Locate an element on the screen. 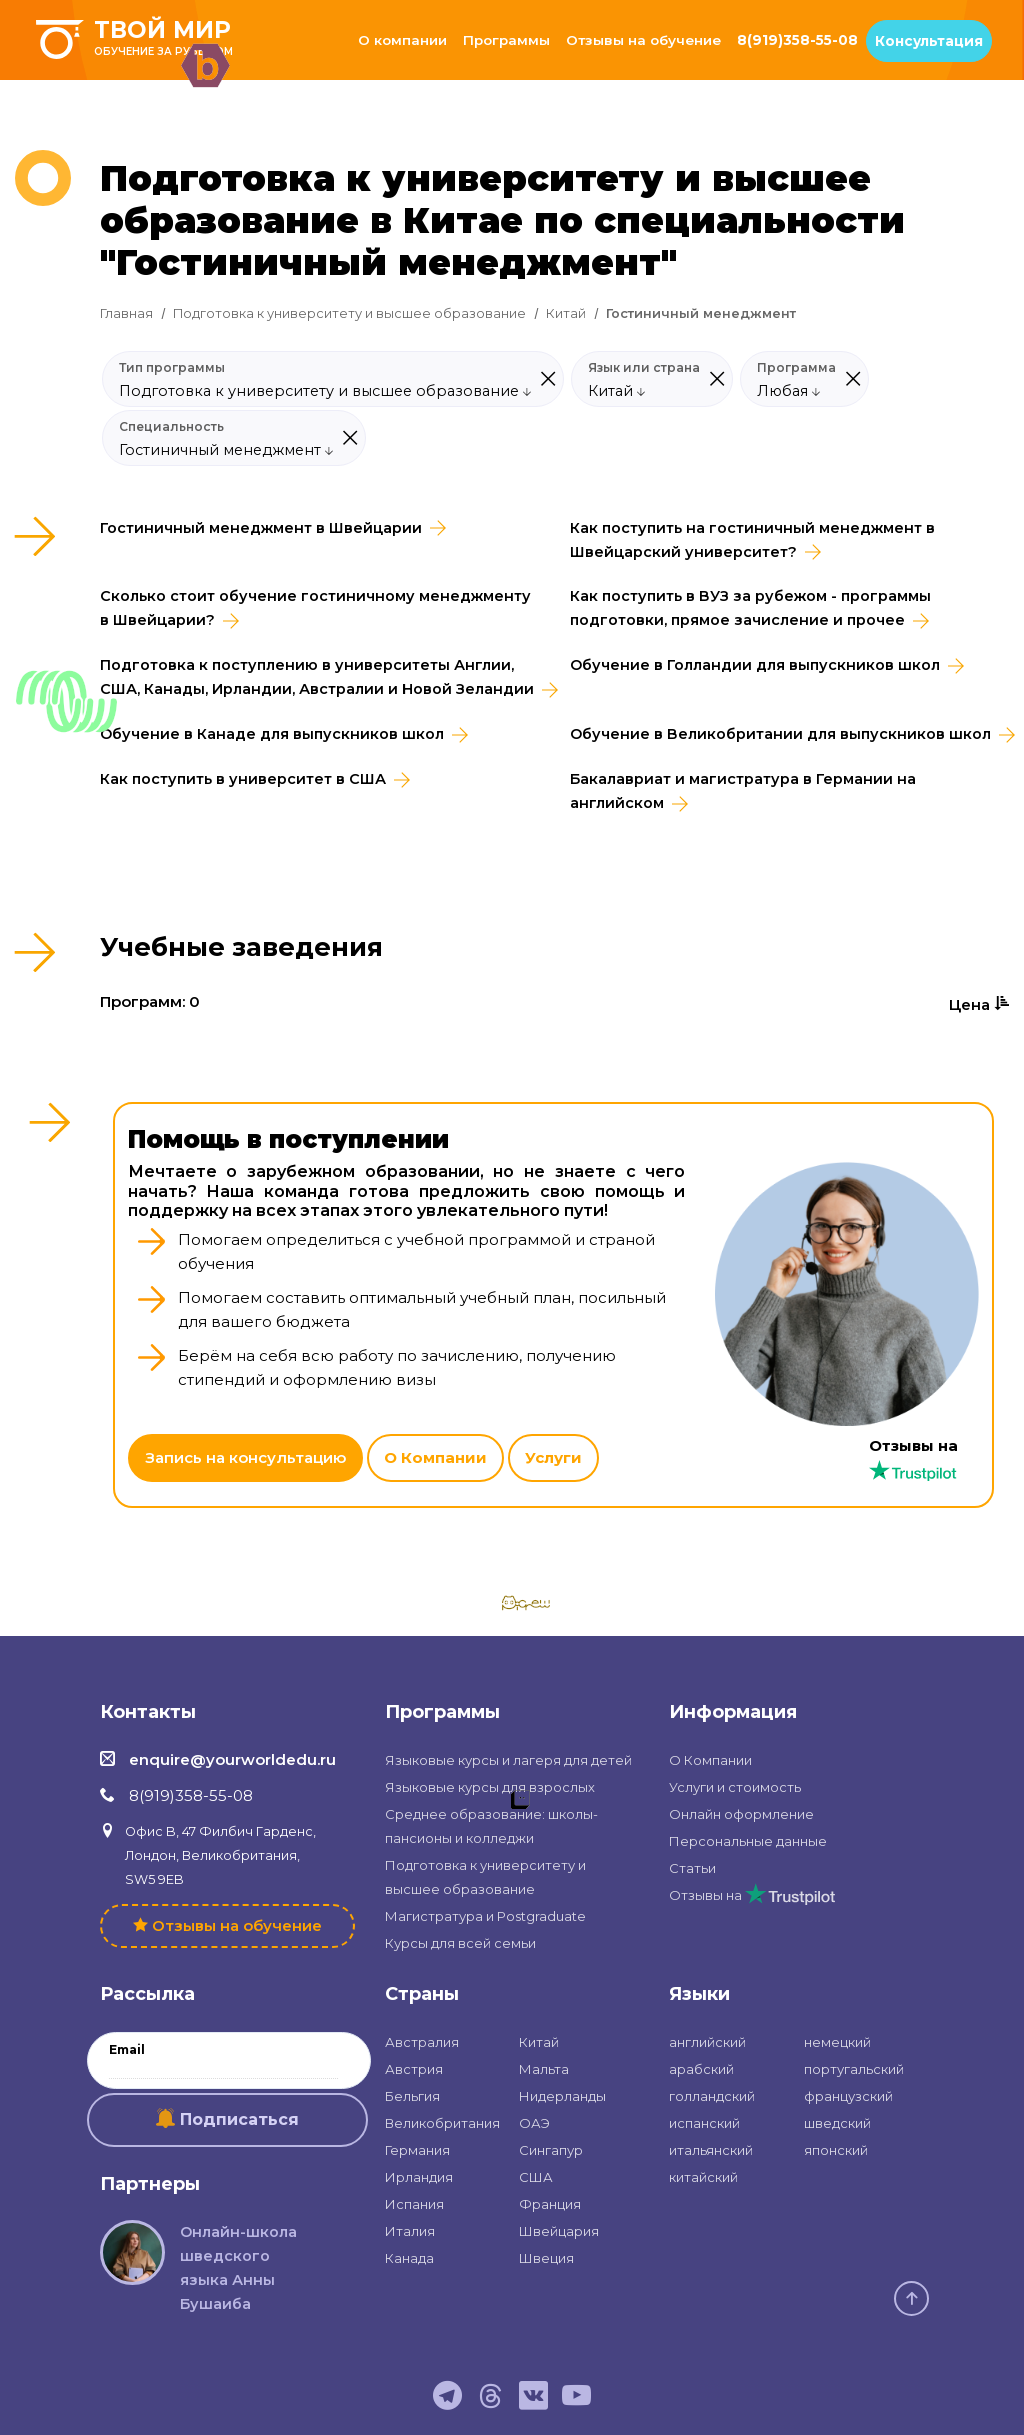 The height and width of the screenshot is (2435, 1024). open the picrew avatar maker app is located at coordinates (526, 1603).